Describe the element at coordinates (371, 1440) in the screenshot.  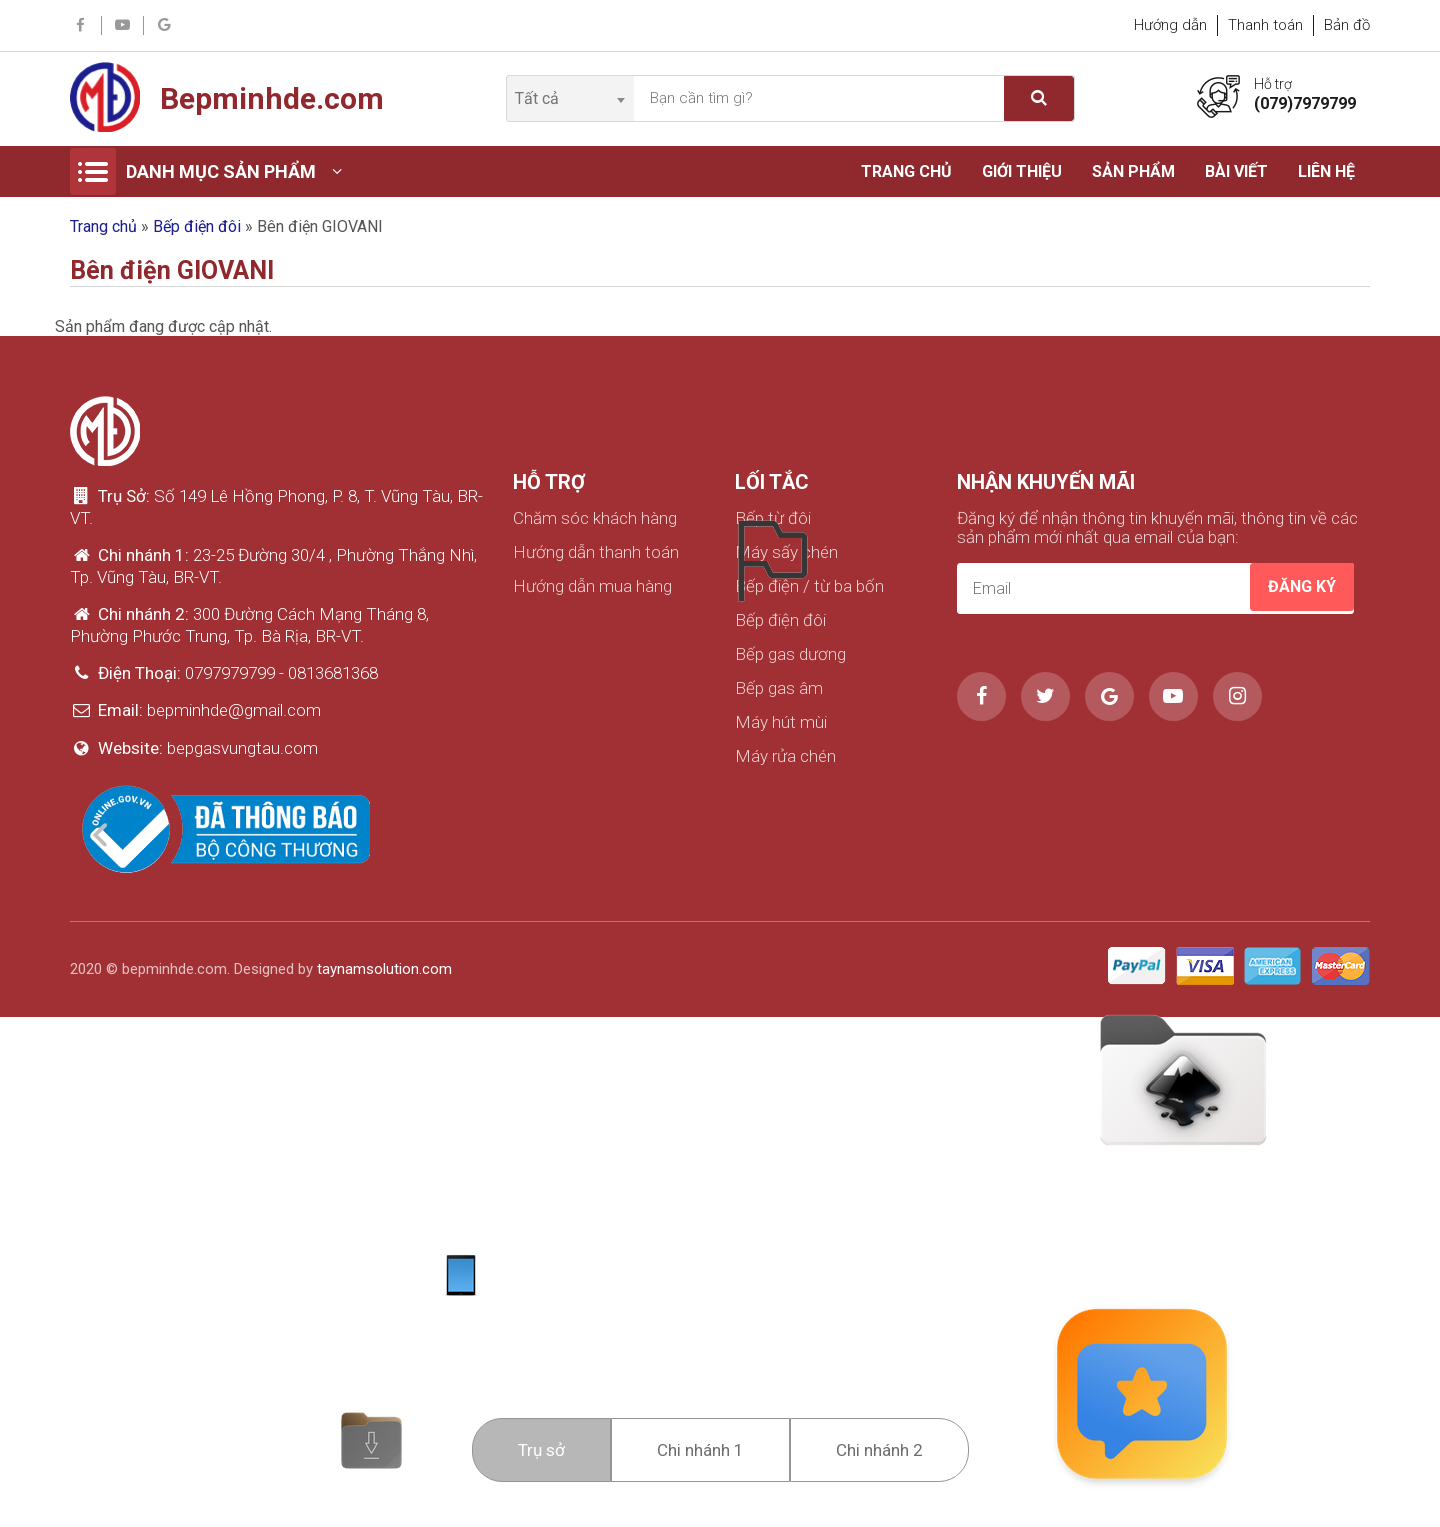
I see `access your downloads folder` at that location.